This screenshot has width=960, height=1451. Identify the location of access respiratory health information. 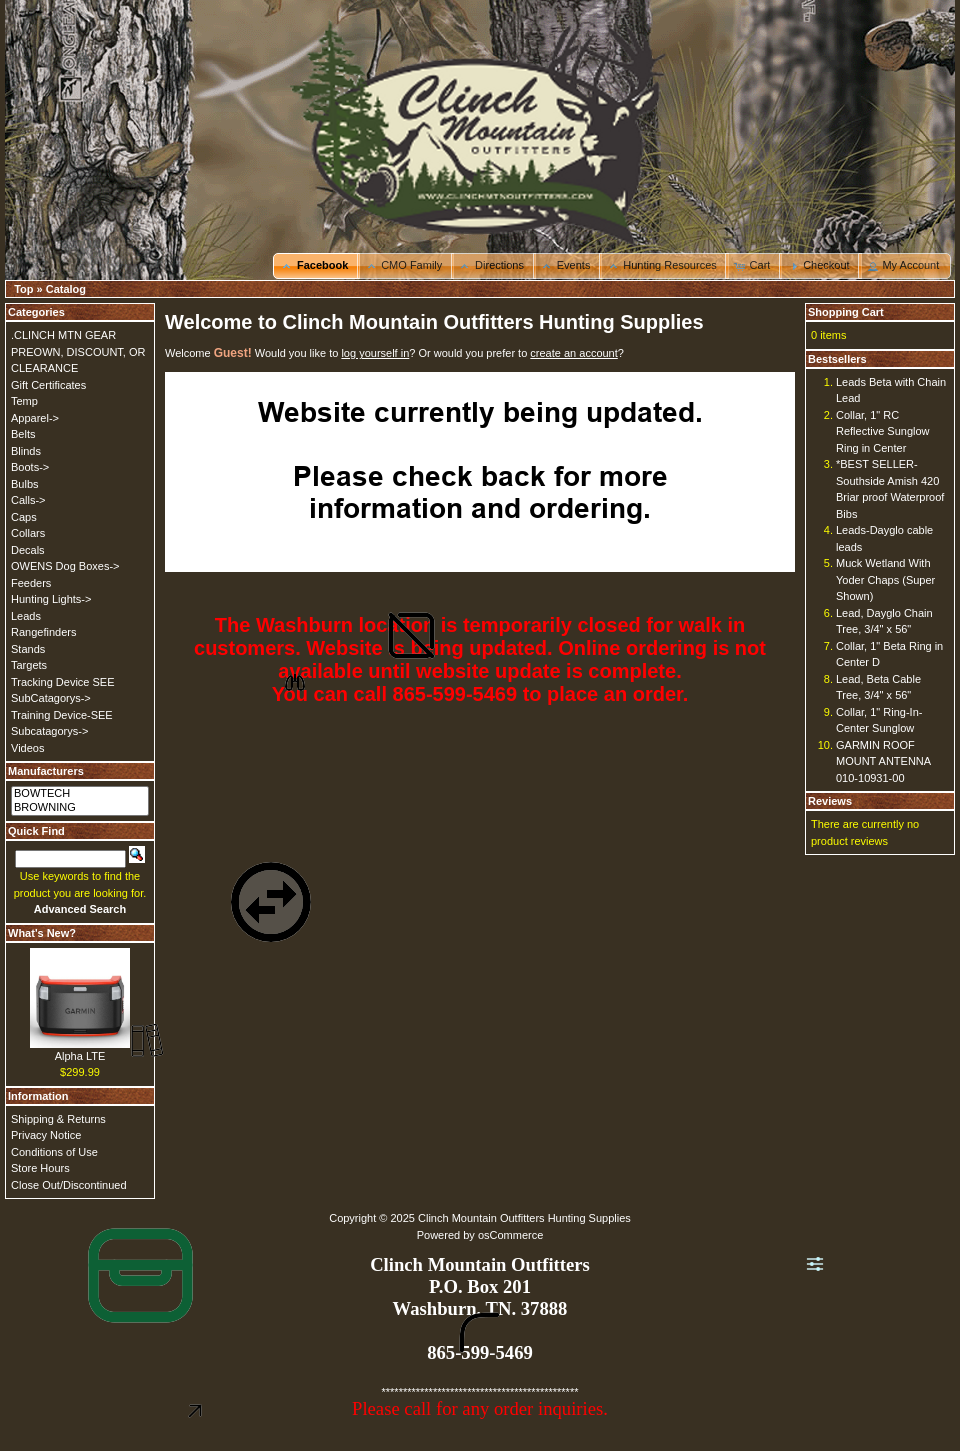
(295, 682).